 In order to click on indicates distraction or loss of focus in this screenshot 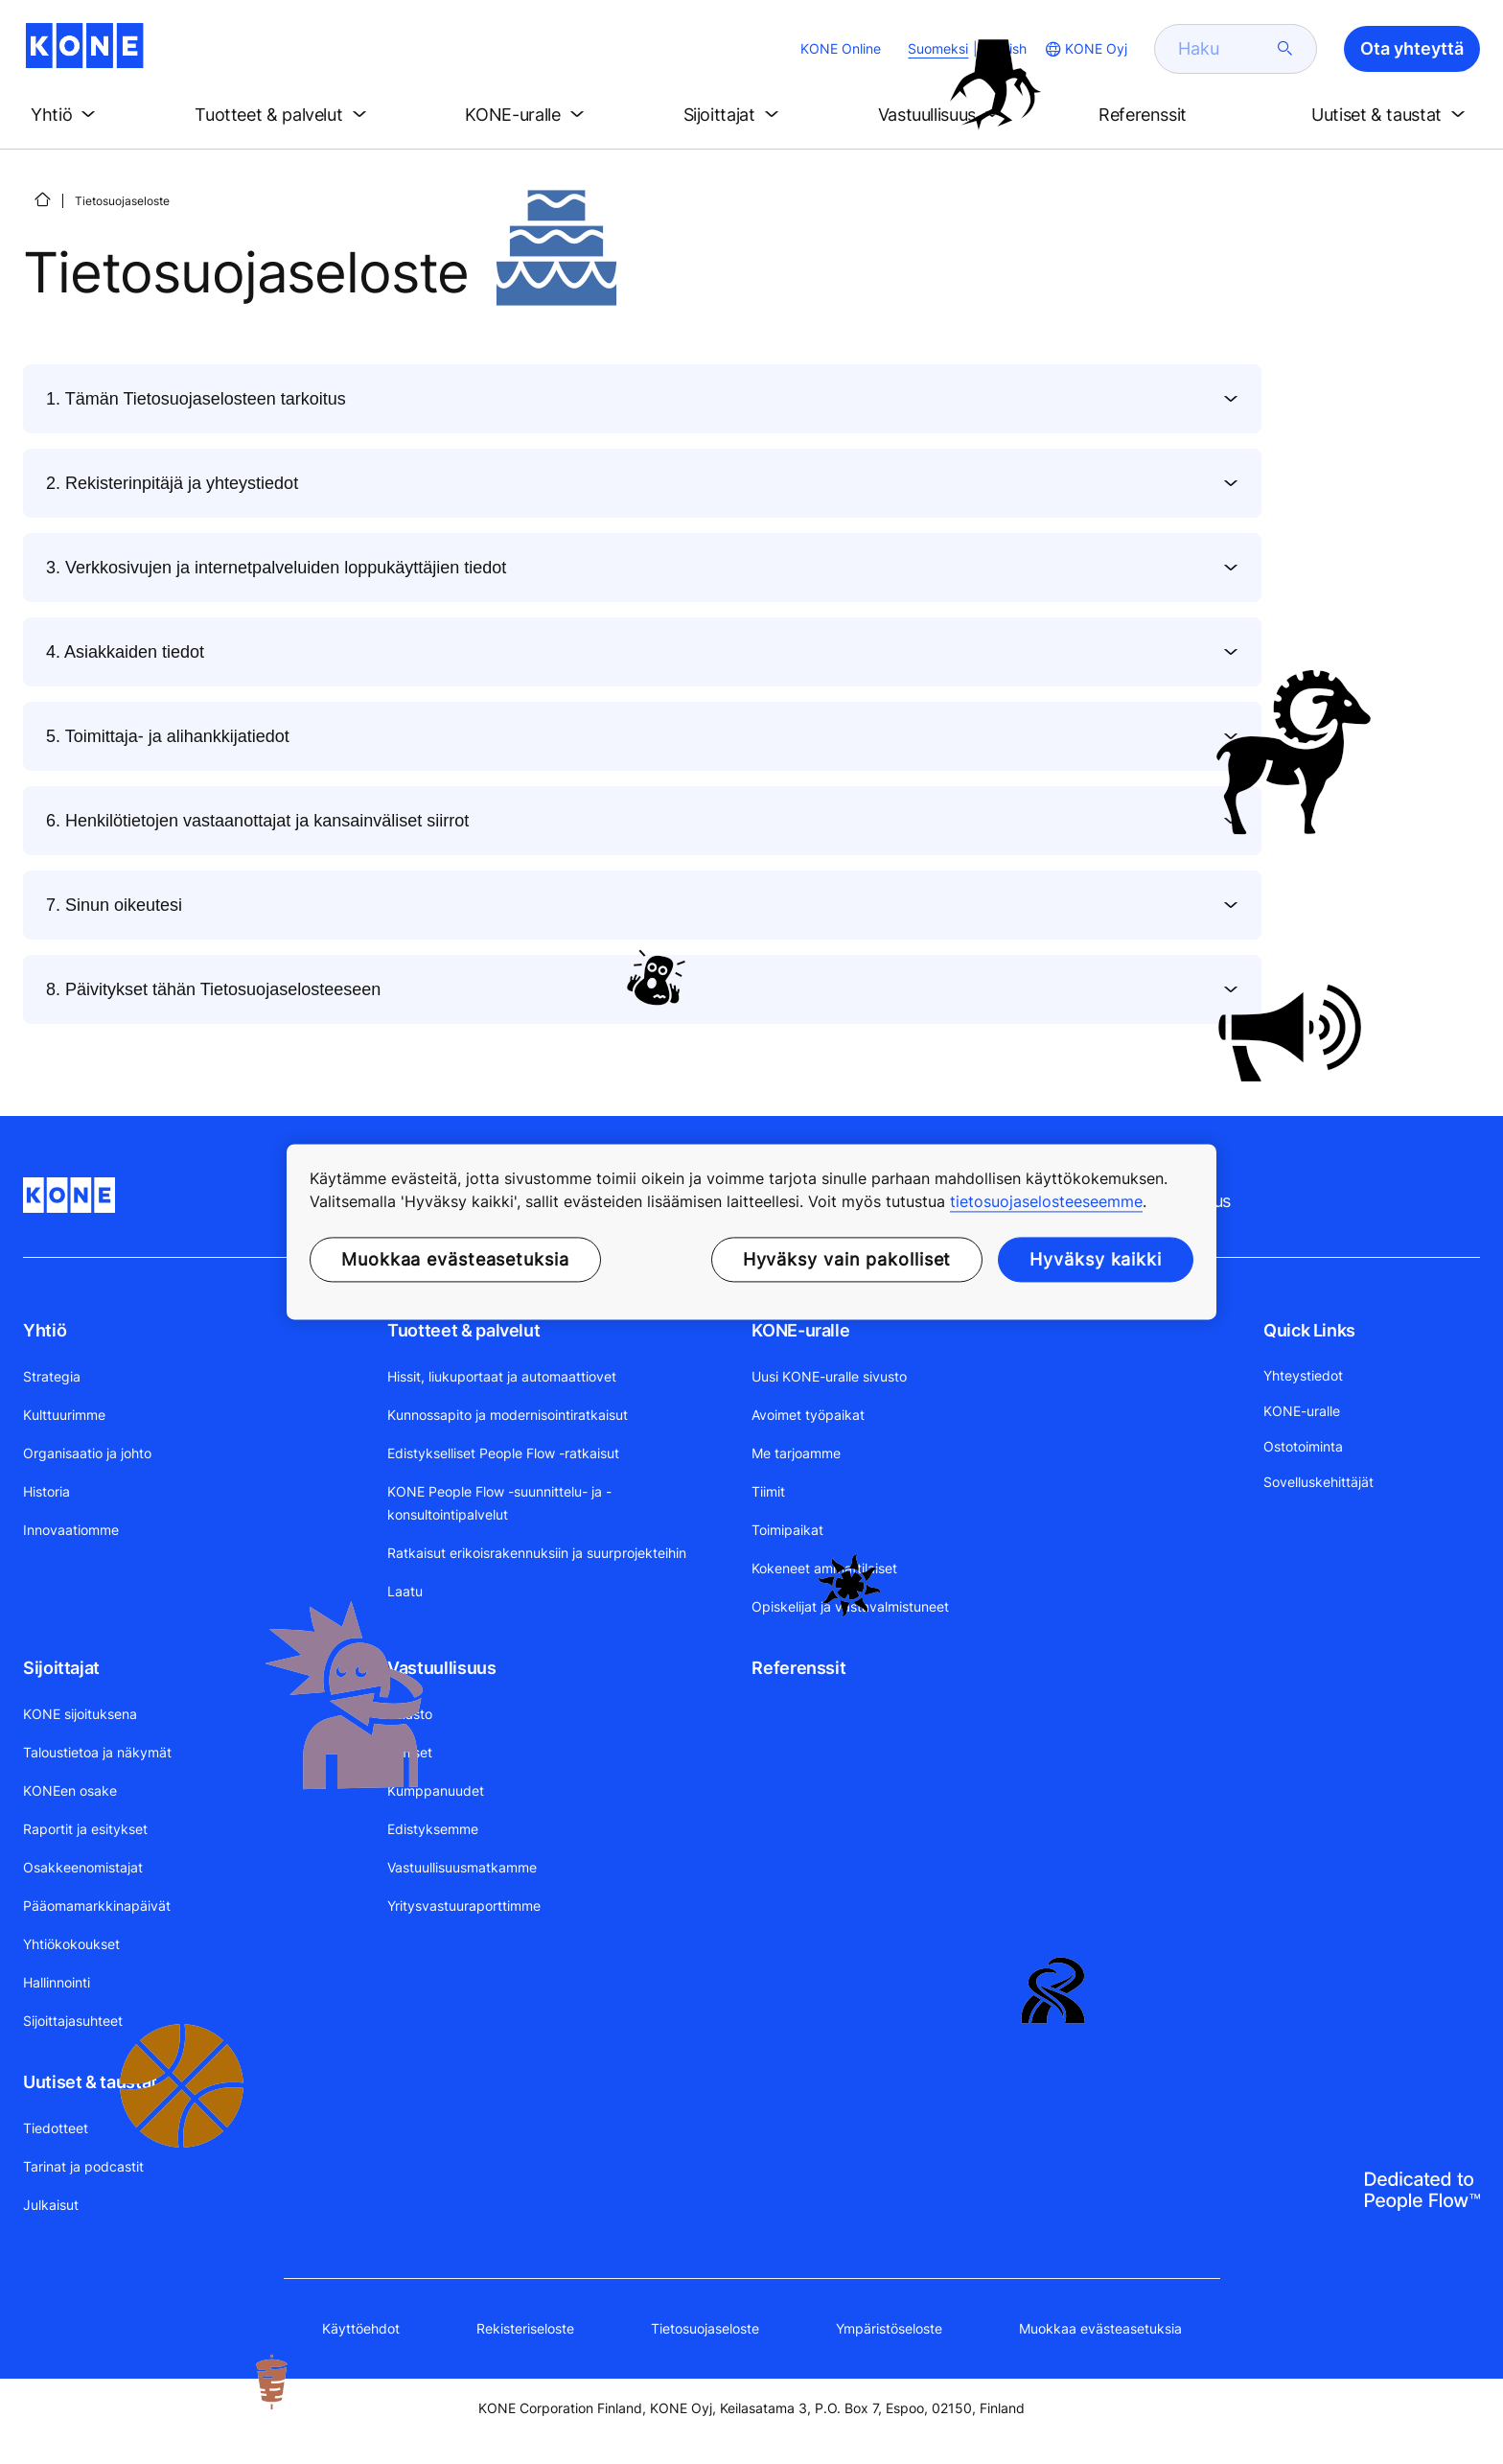, I will do `click(344, 1695)`.